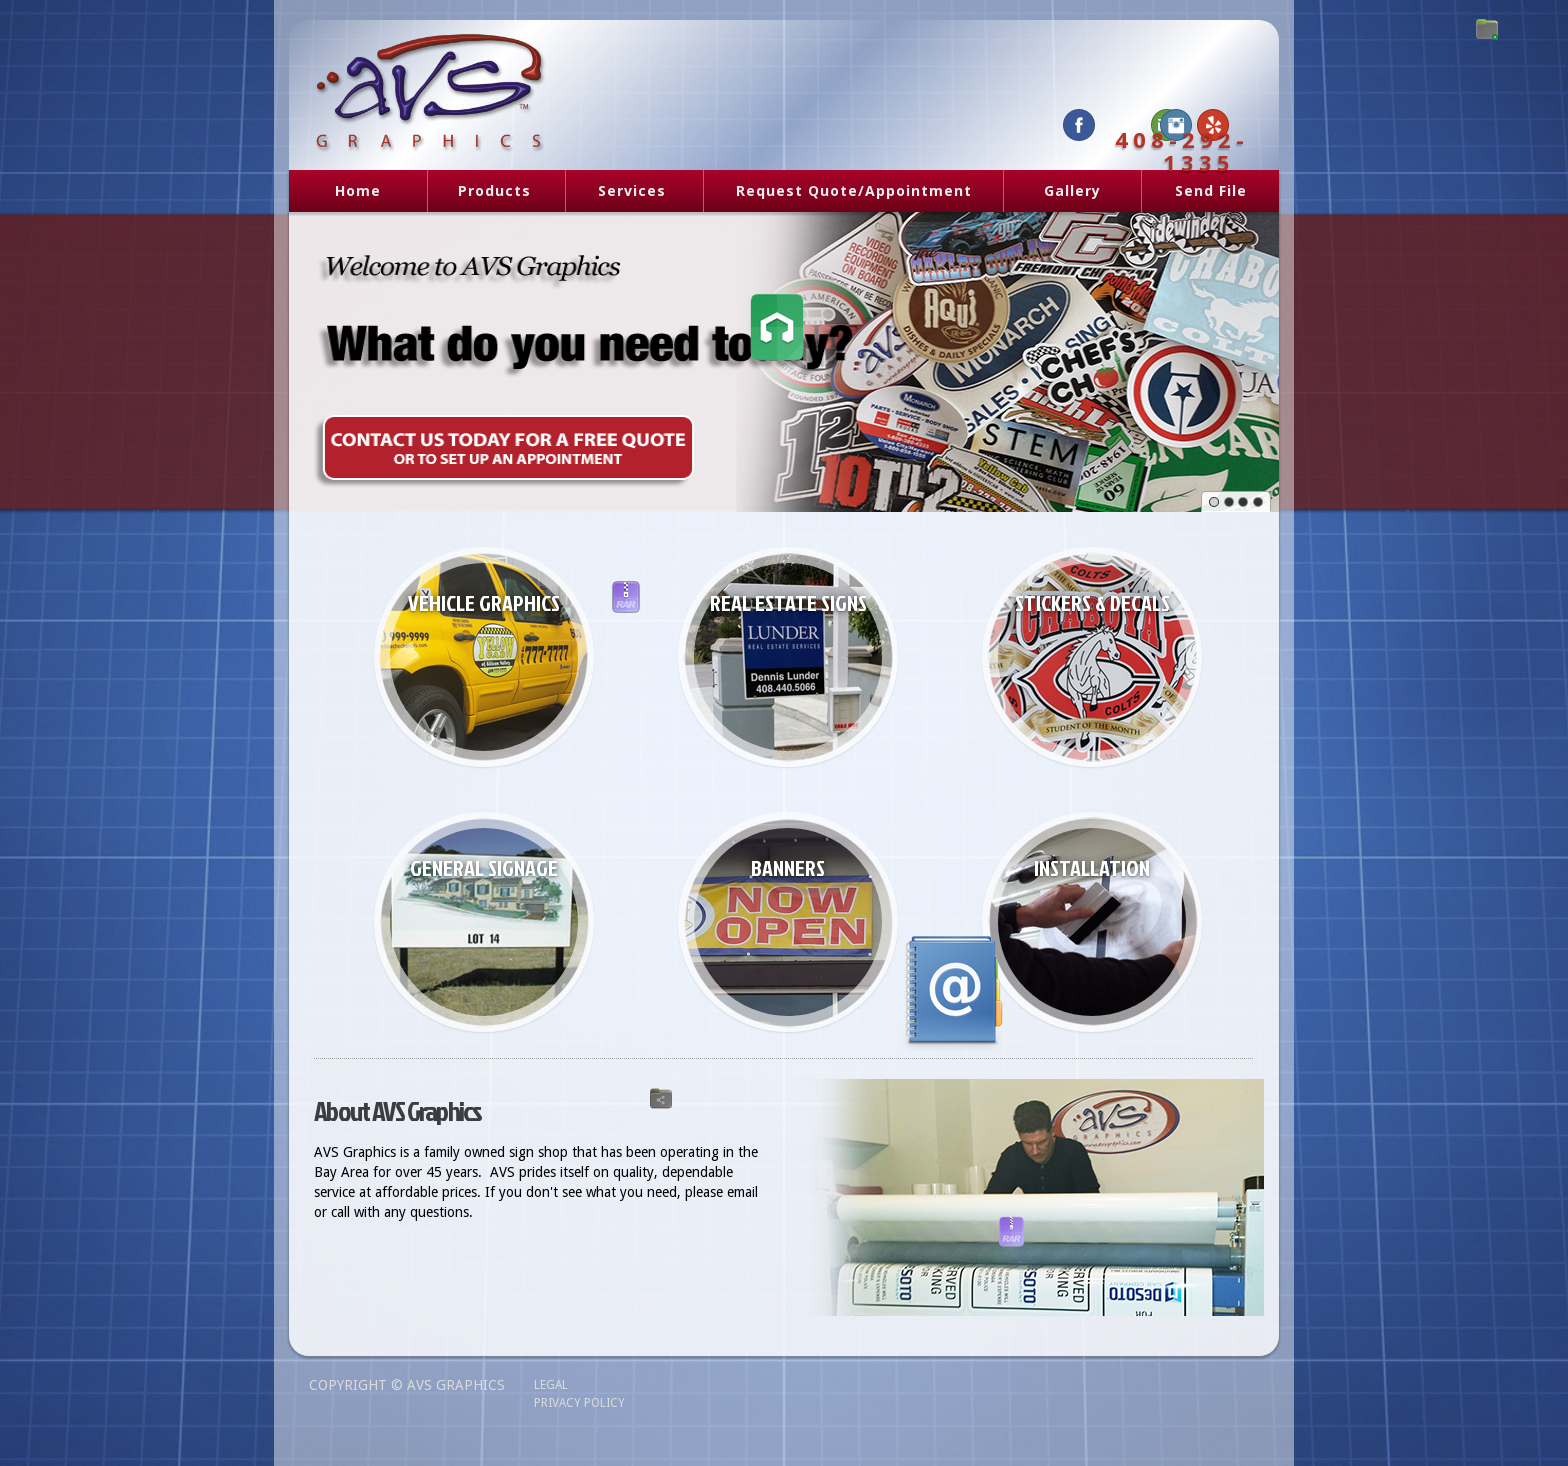 The width and height of the screenshot is (1568, 1466). Describe the element at coordinates (1011, 1231) in the screenshot. I see `a compressed RAR archive file` at that location.